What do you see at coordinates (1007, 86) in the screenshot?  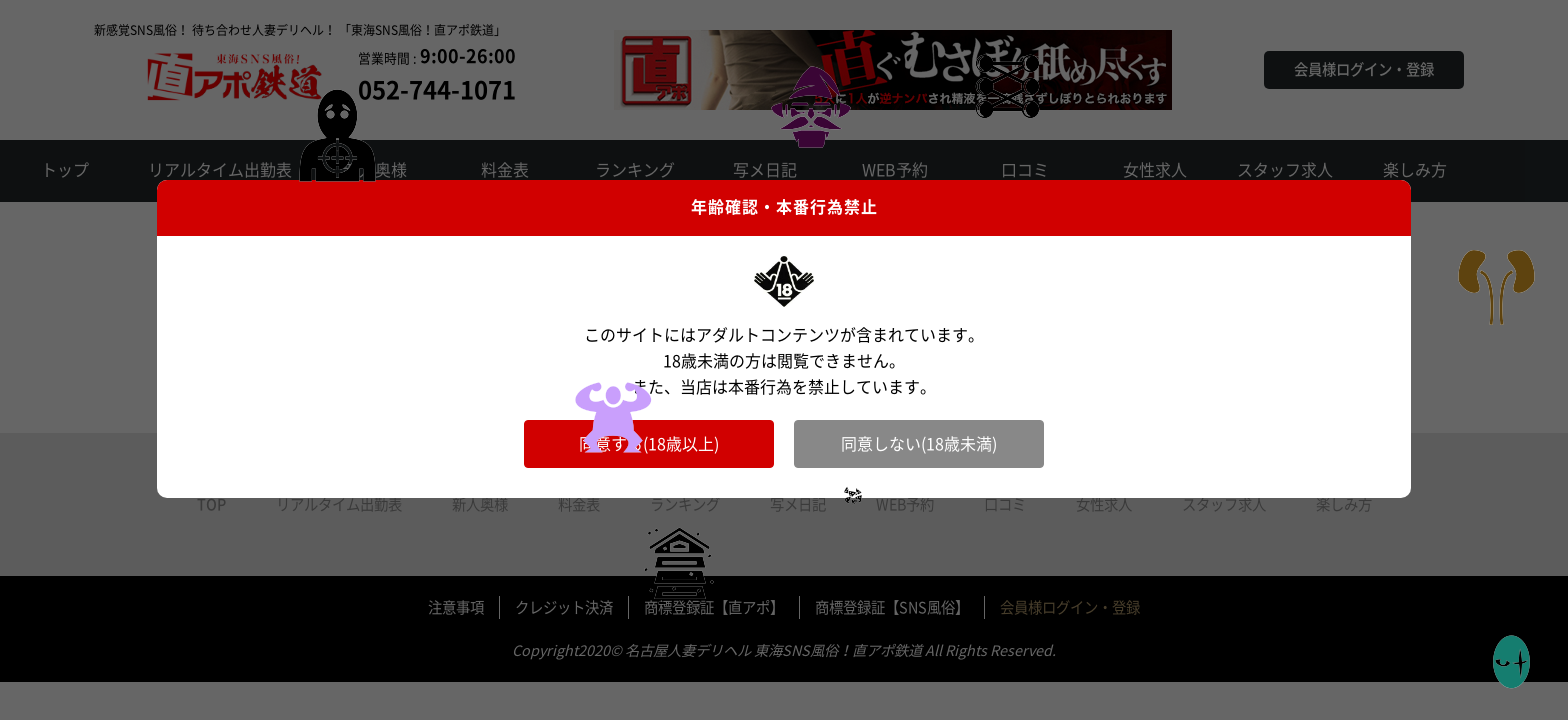 I see `neural network or machine learning feature` at bounding box center [1007, 86].